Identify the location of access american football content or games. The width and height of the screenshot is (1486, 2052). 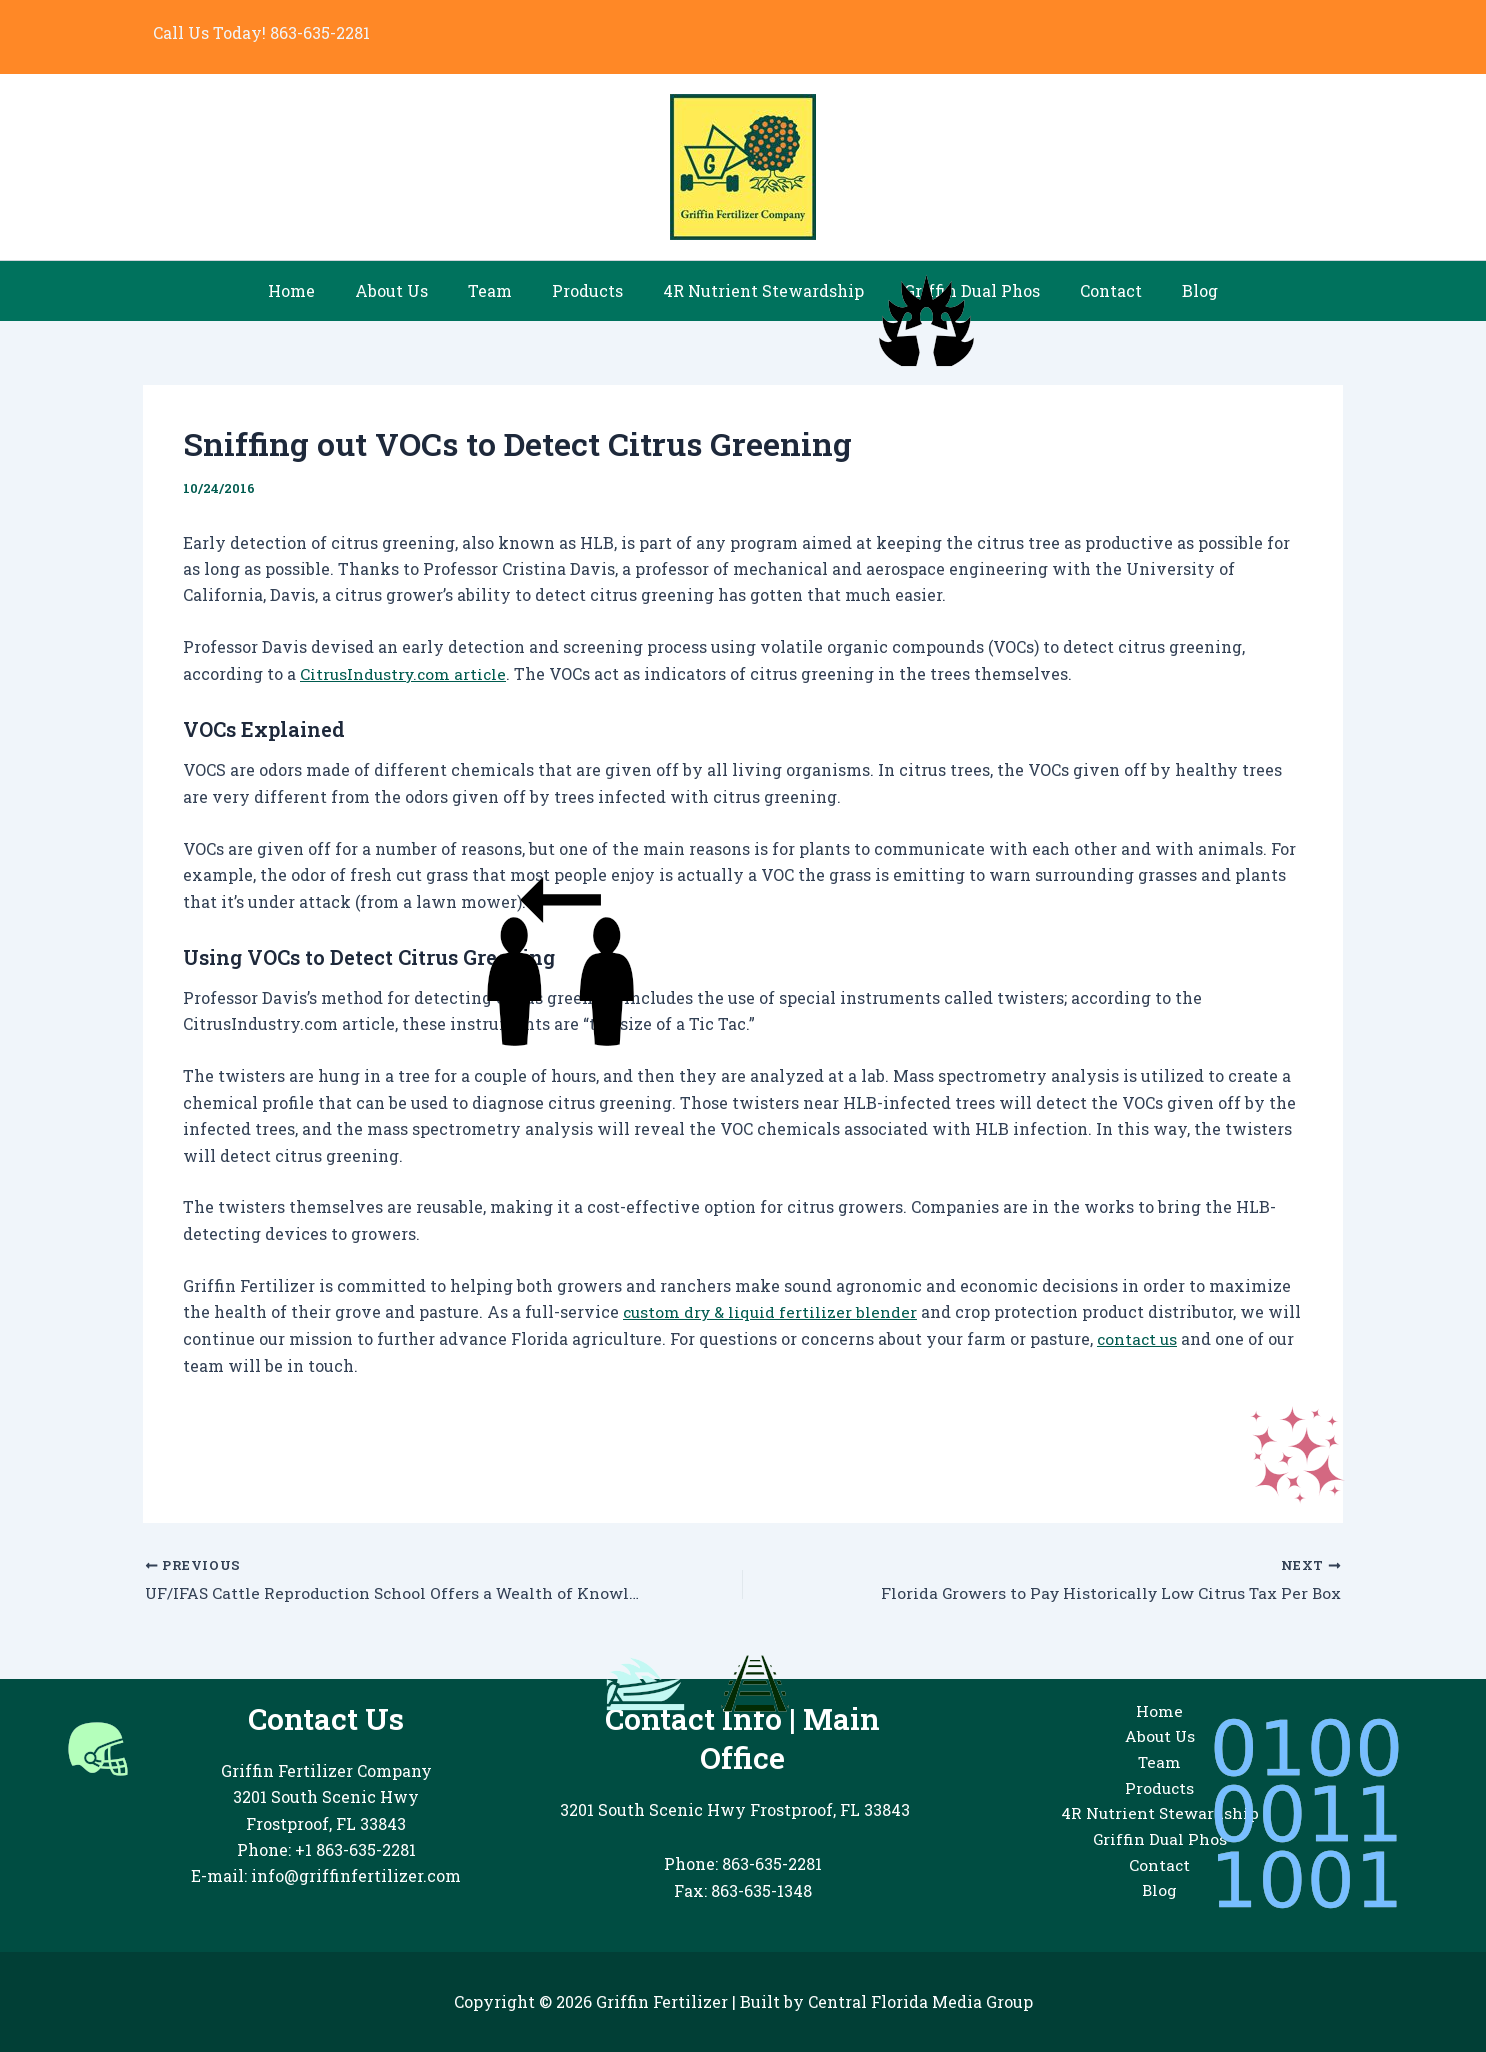
(98, 1749).